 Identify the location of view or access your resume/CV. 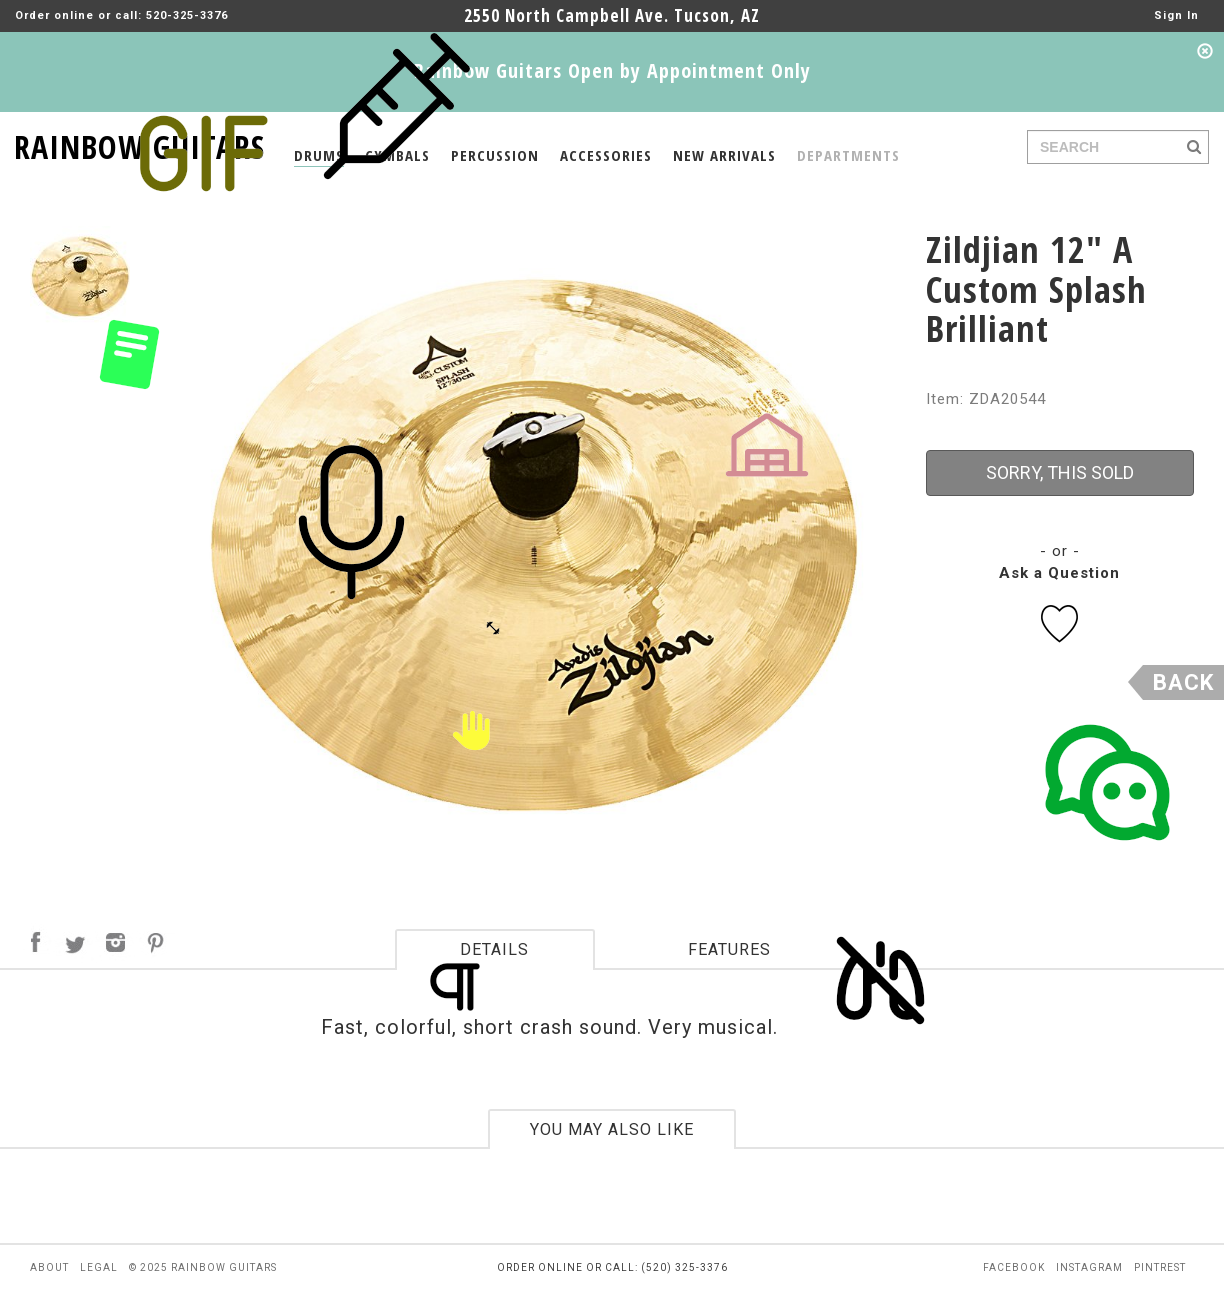
(129, 354).